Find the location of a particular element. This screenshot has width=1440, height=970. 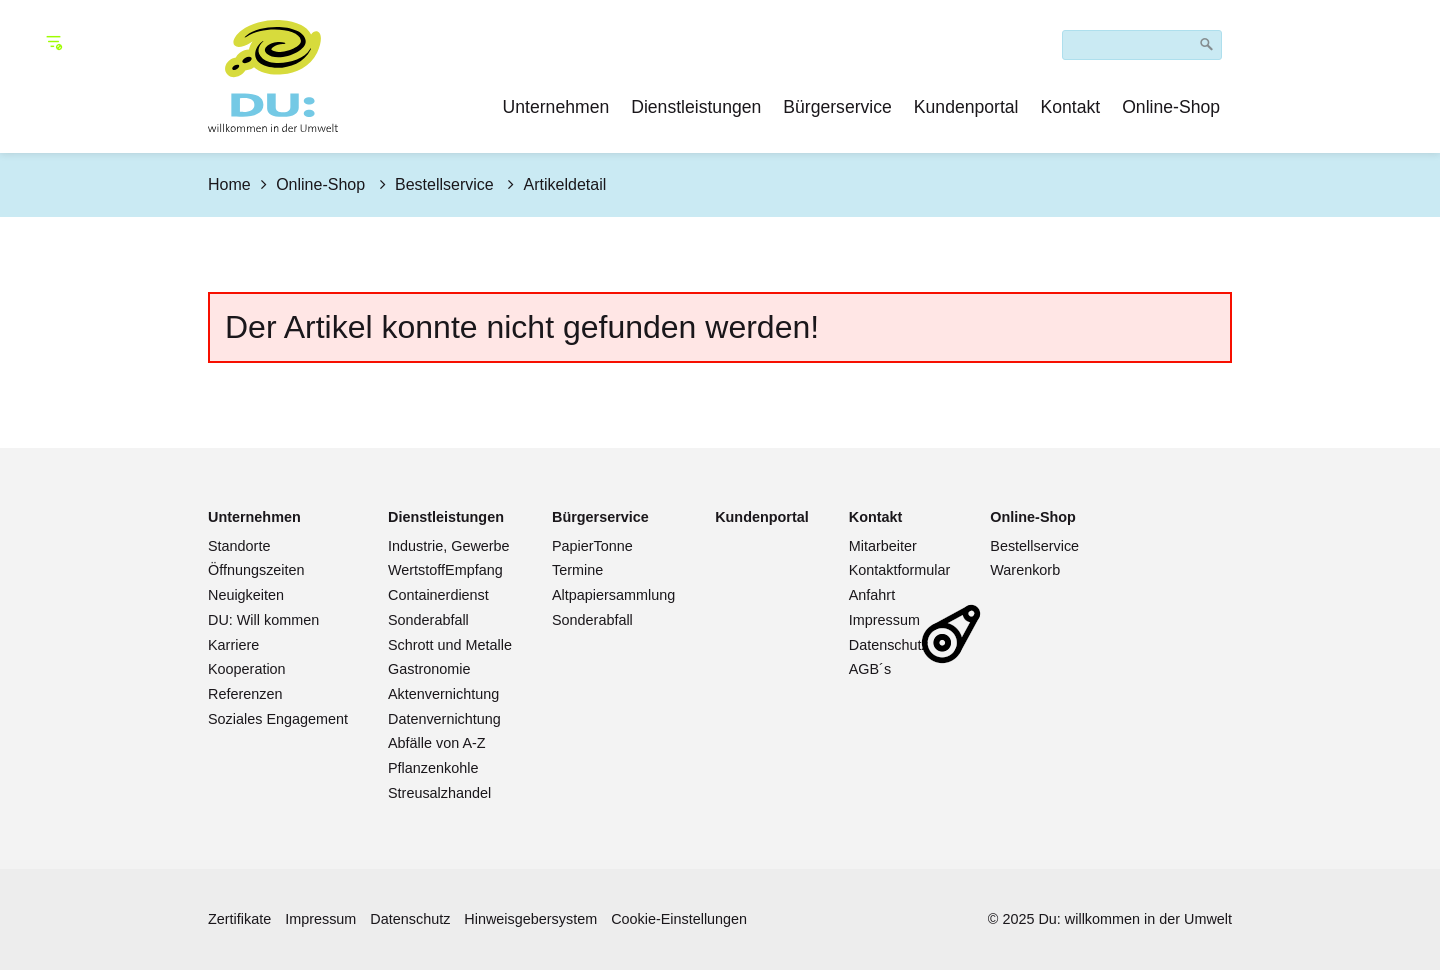

clear or cancel active filters is located at coordinates (53, 41).